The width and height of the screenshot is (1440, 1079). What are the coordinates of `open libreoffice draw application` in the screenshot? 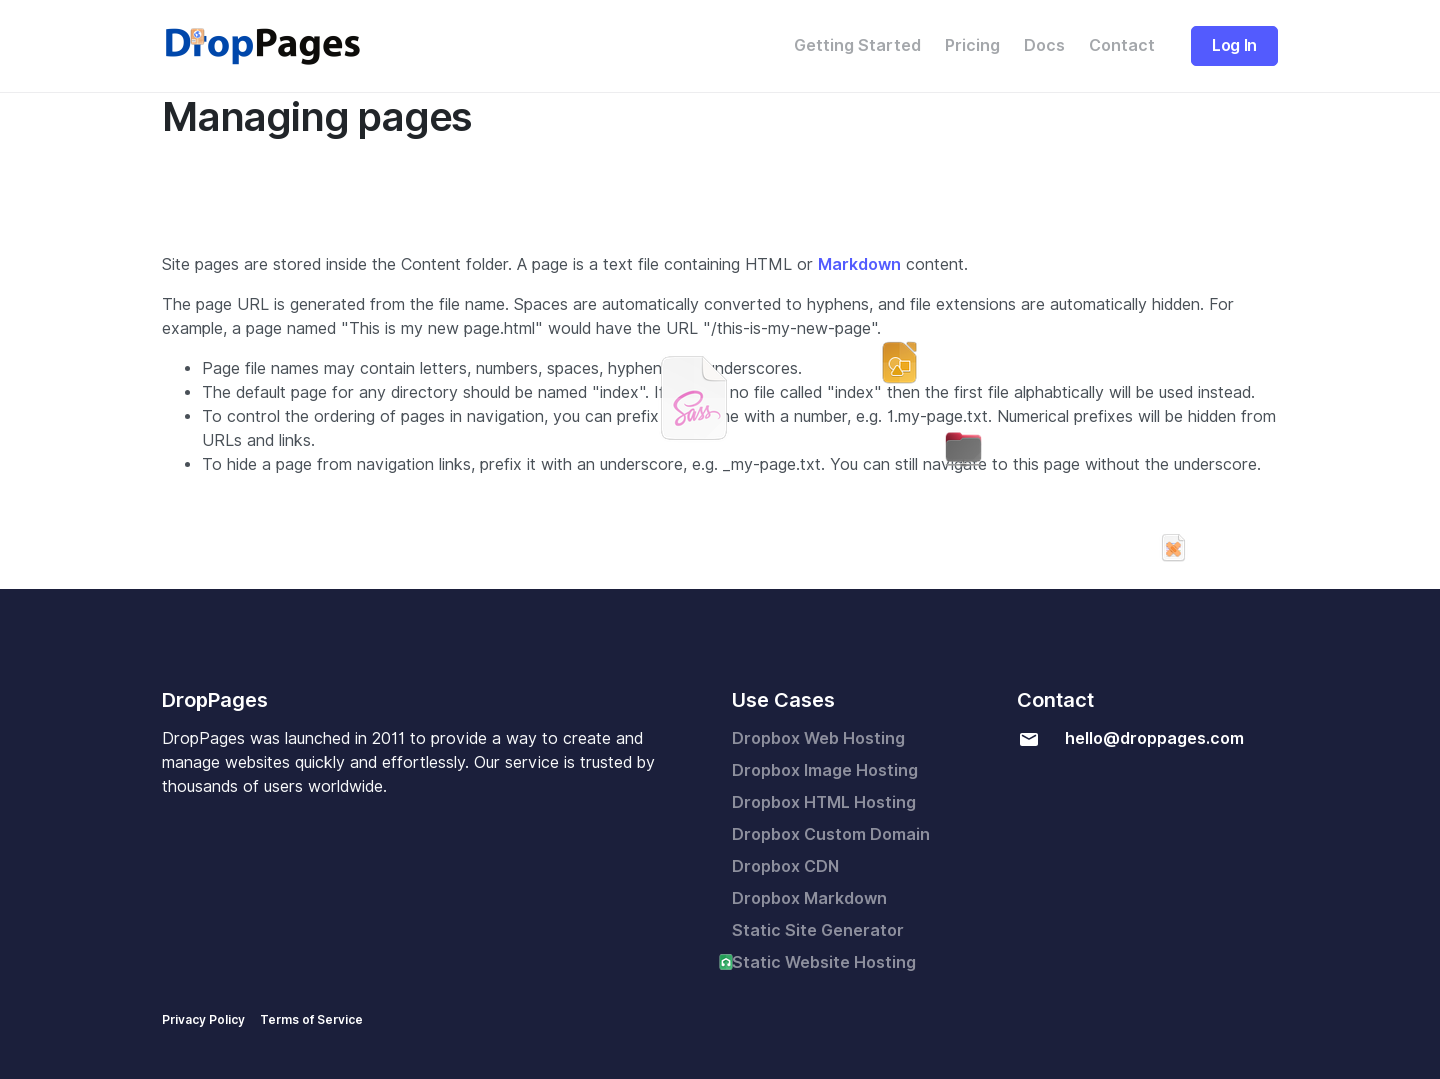 It's located at (899, 362).